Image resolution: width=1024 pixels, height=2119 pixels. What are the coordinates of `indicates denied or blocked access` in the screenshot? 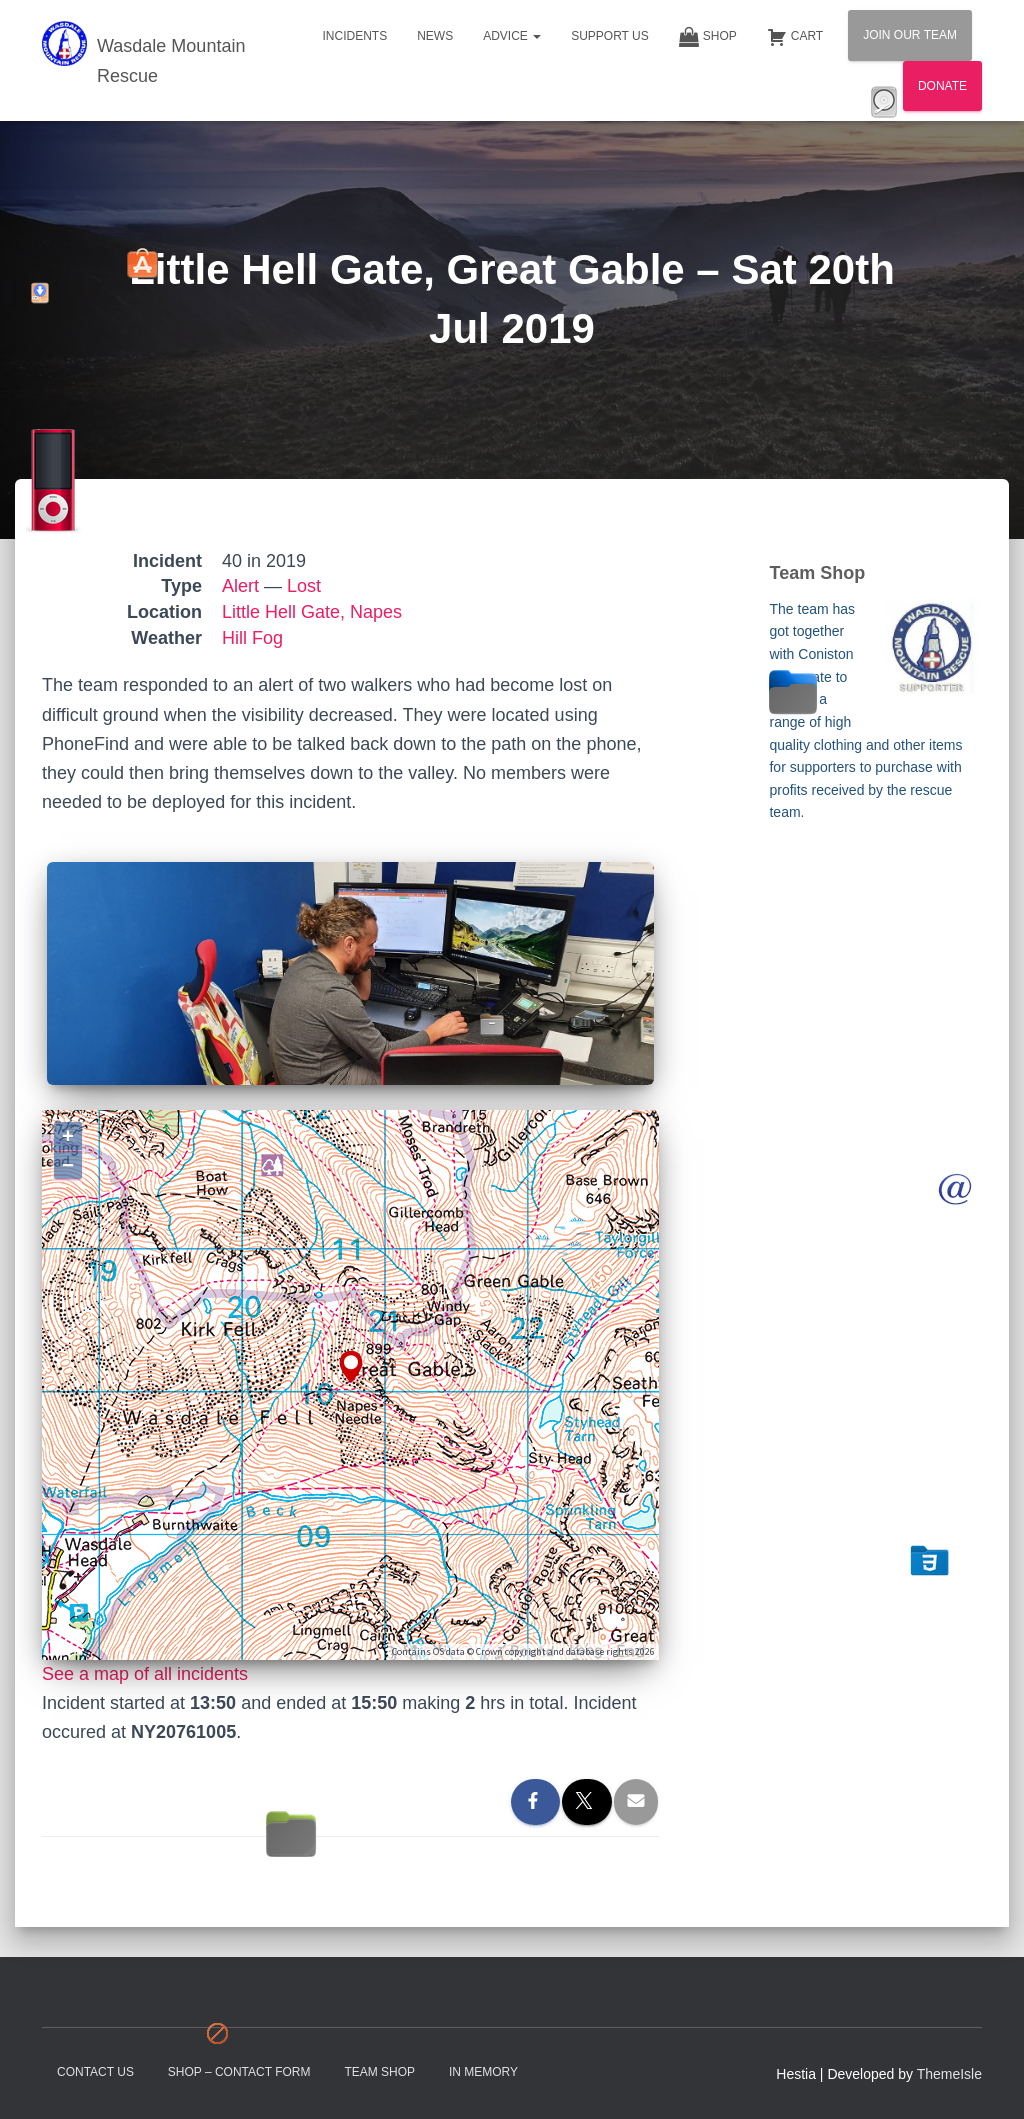 It's located at (217, 2033).